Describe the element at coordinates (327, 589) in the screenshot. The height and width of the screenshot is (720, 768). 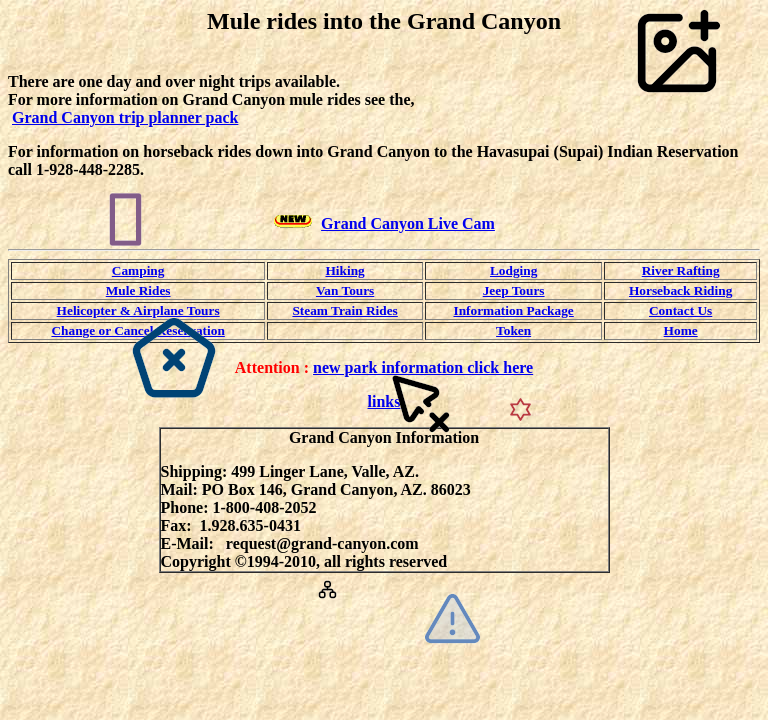
I see `view site structure or hierarchy` at that location.